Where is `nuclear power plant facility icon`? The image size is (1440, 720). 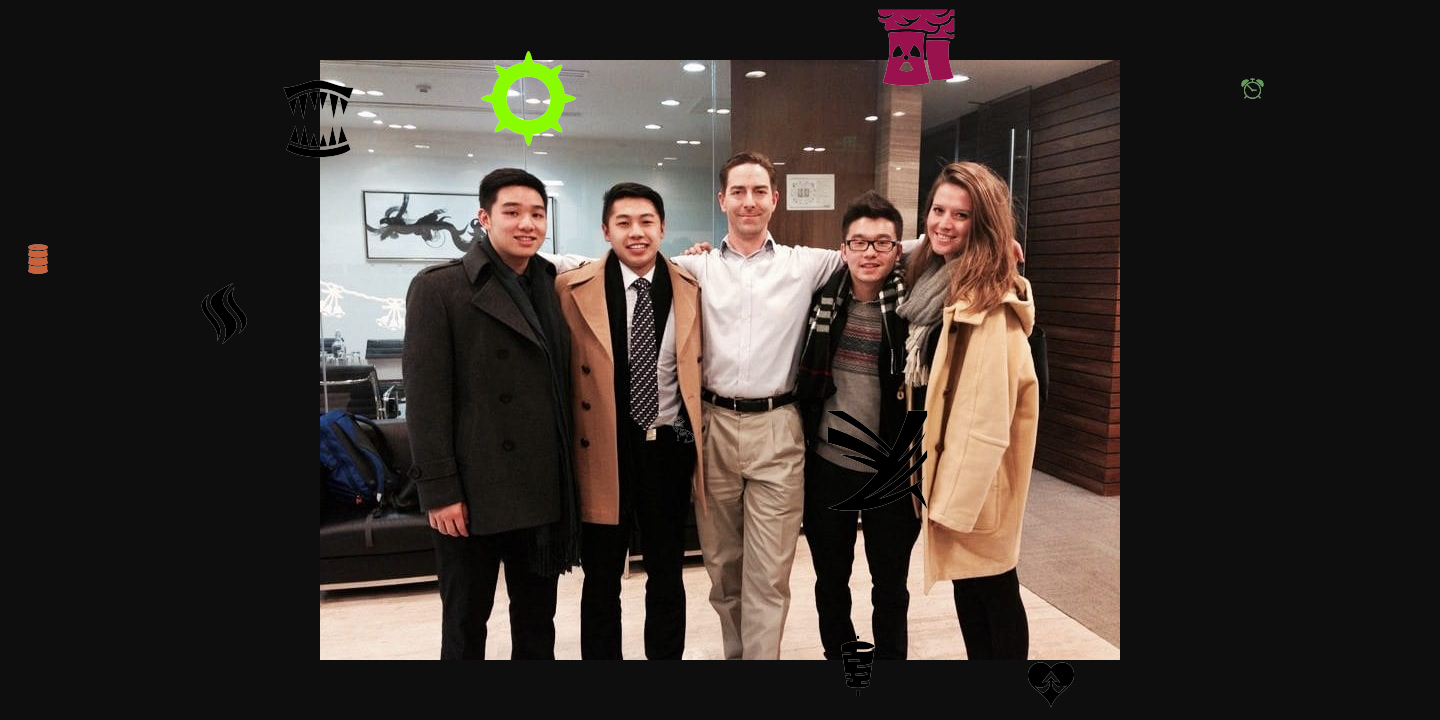
nuclear power plant facility icon is located at coordinates (916, 47).